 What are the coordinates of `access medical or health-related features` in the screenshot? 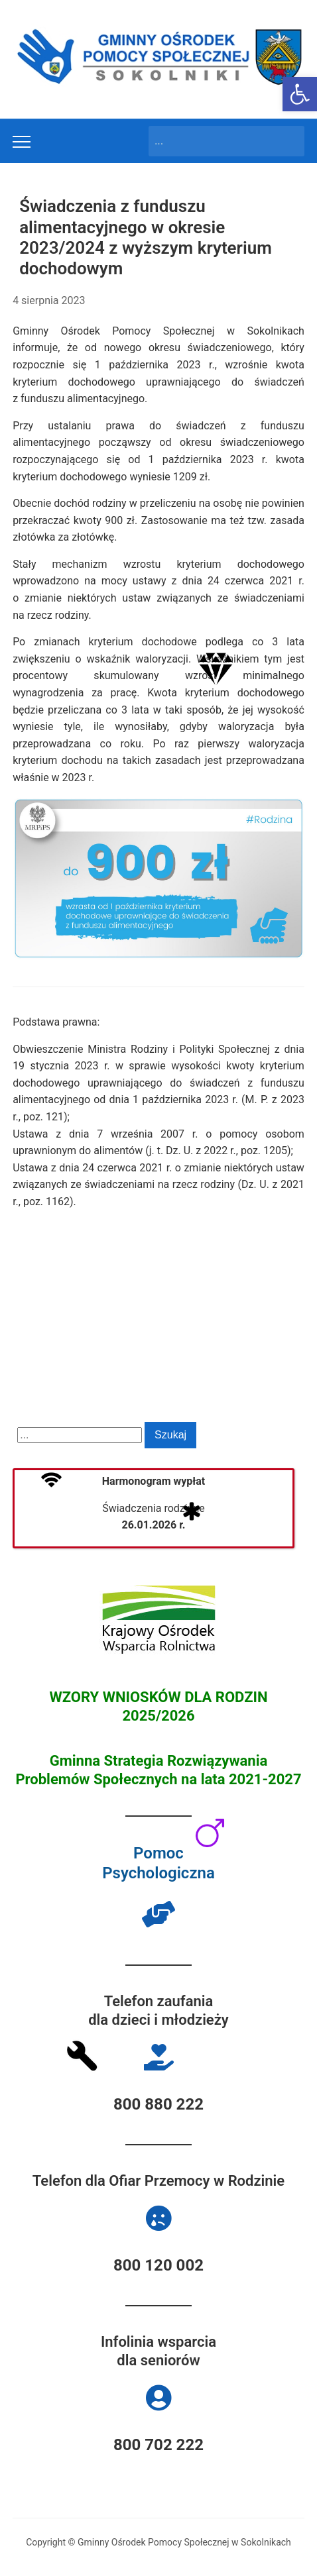 It's located at (192, 1511).